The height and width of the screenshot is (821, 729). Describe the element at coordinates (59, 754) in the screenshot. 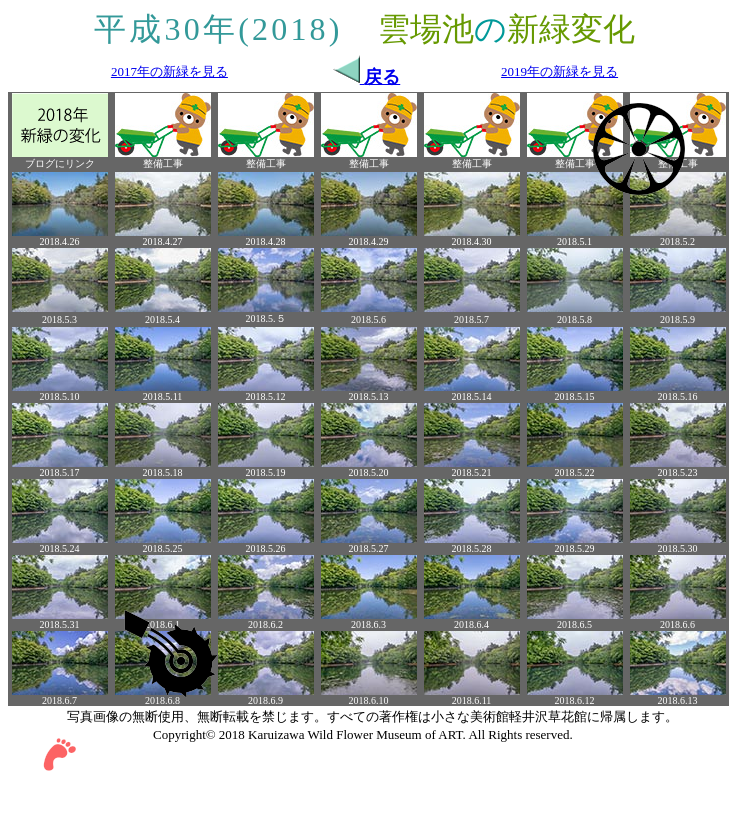

I see `track steps or walking activity` at that location.